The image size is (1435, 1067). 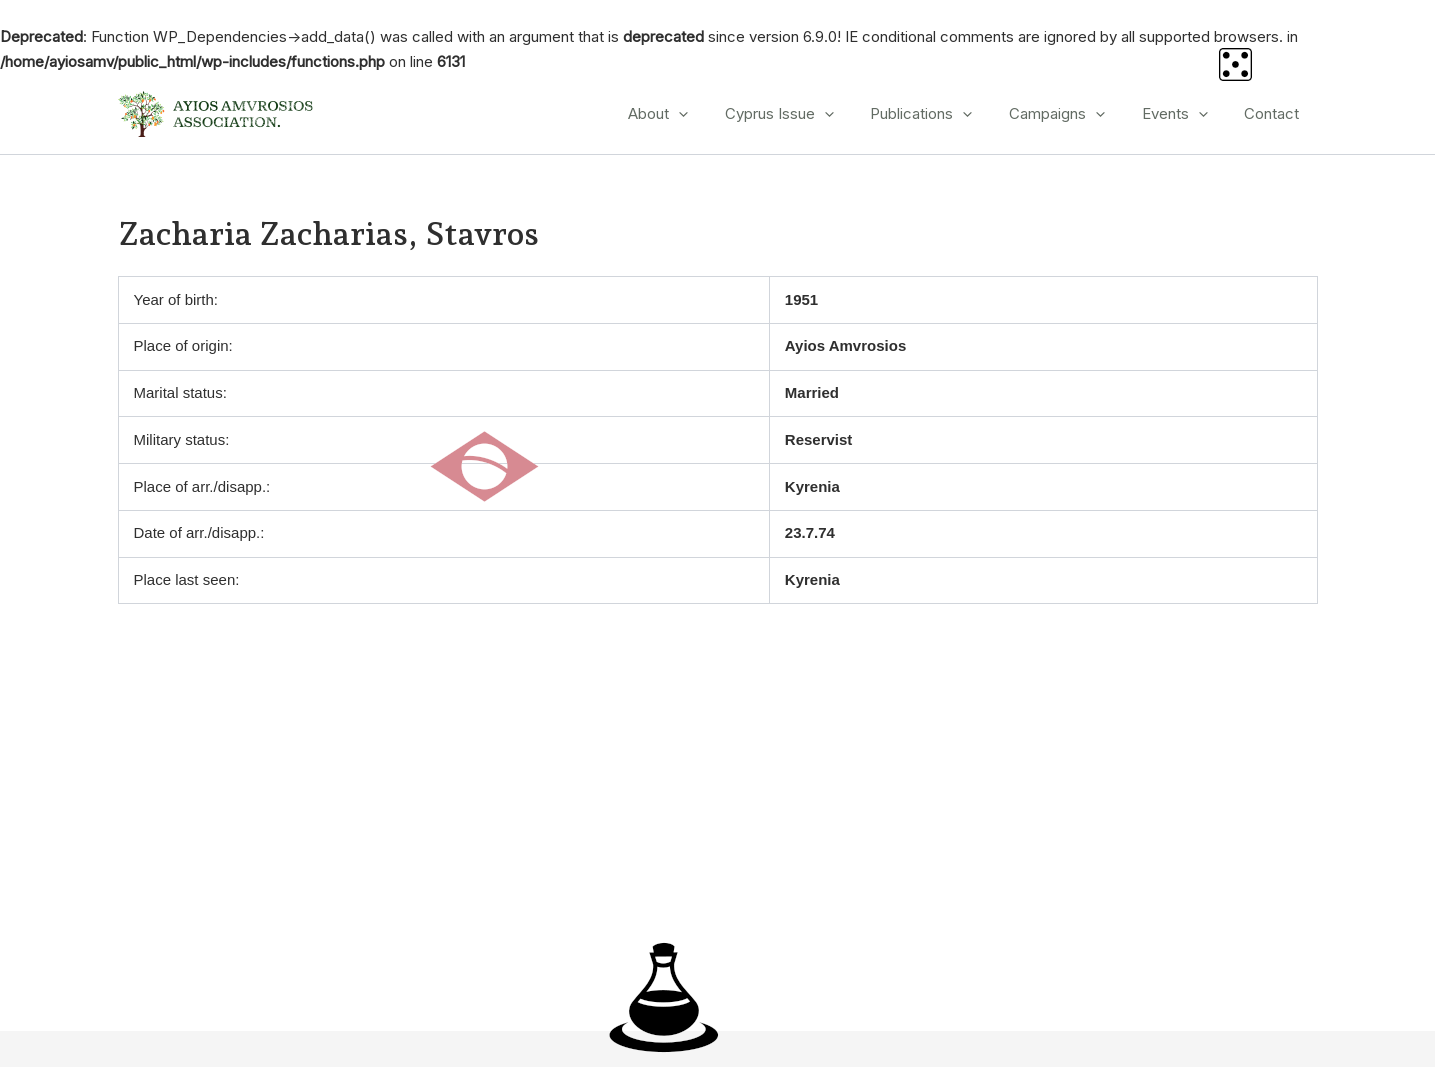 I want to click on select brazilian portuguese language, so click(x=484, y=466).